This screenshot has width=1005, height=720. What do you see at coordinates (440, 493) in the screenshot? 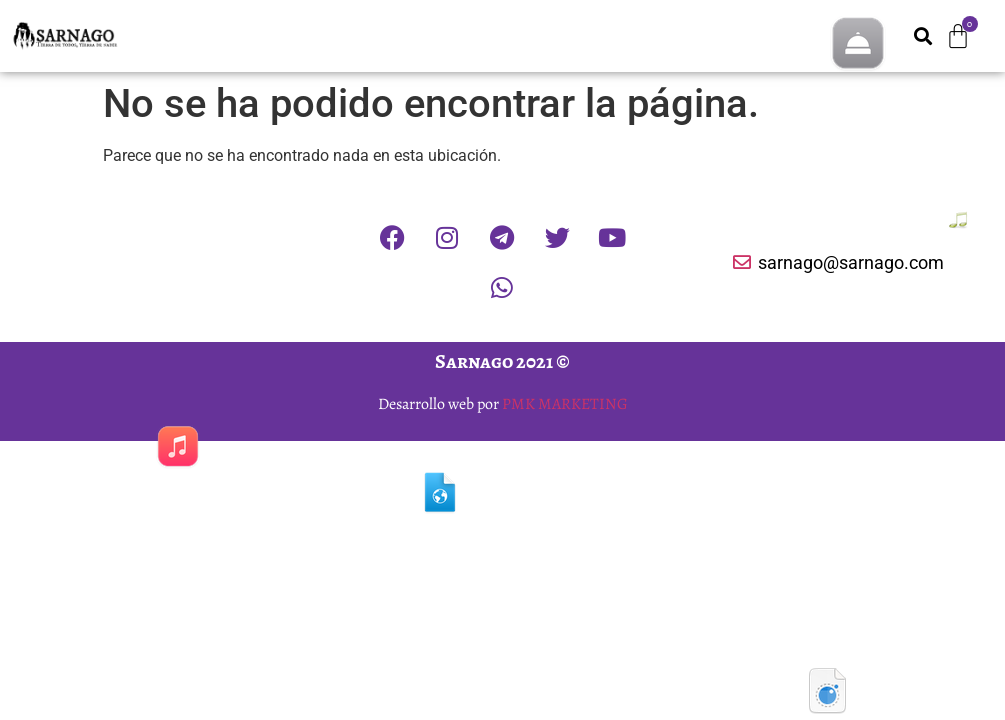
I see `a marble globe or geographic data file` at bounding box center [440, 493].